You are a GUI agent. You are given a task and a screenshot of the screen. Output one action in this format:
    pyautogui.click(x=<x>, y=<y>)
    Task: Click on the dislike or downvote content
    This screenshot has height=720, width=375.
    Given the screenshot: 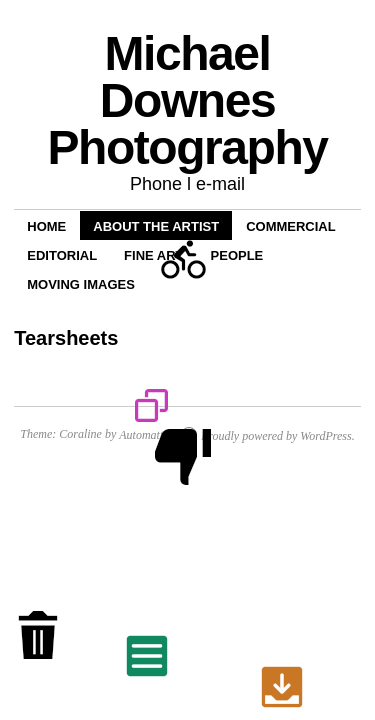 What is the action you would take?
    pyautogui.click(x=183, y=457)
    